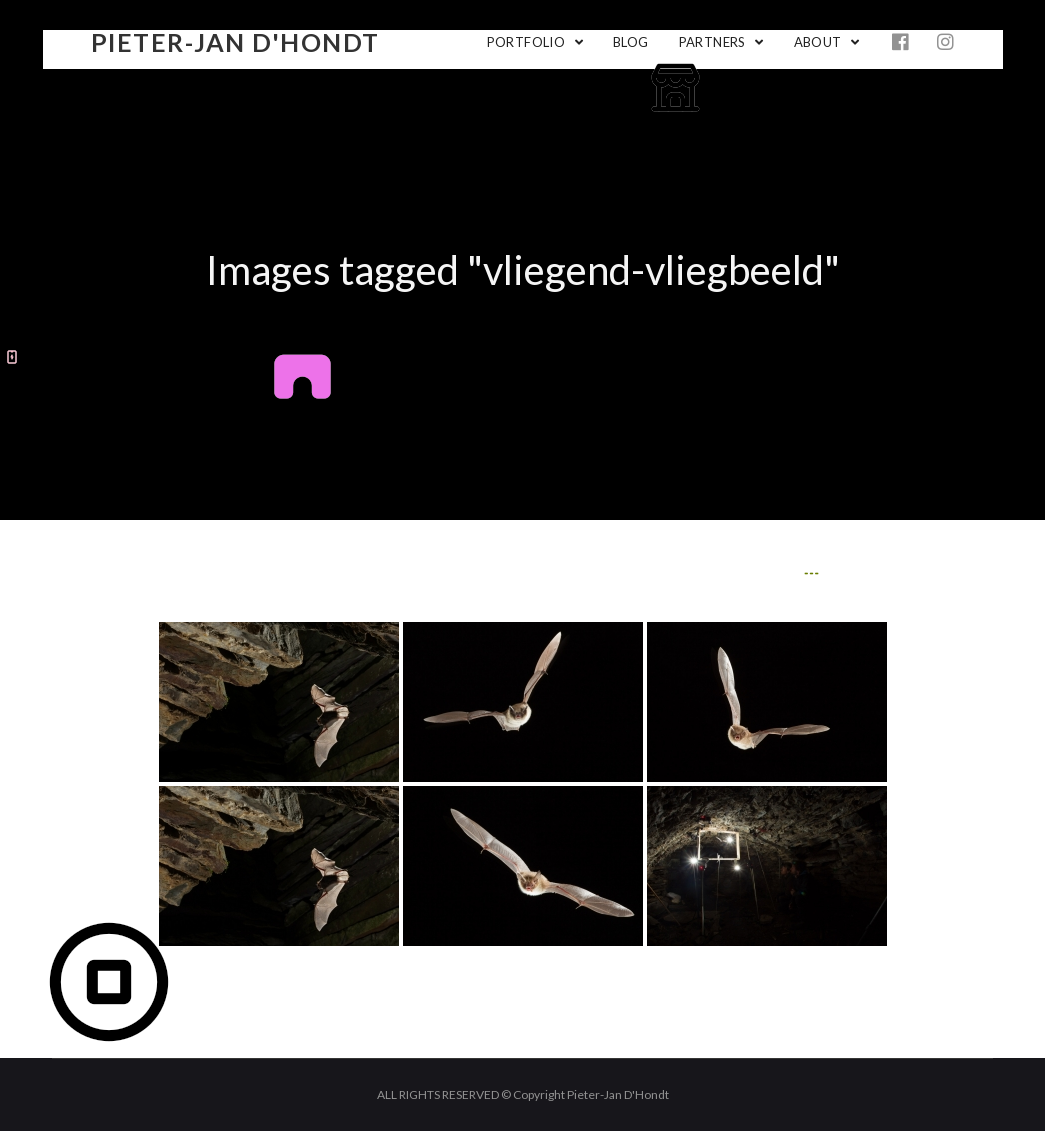  Describe the element at coordinates (811, 573) in the screenshot. I see `indicates a dashed line or border style option` at that location.